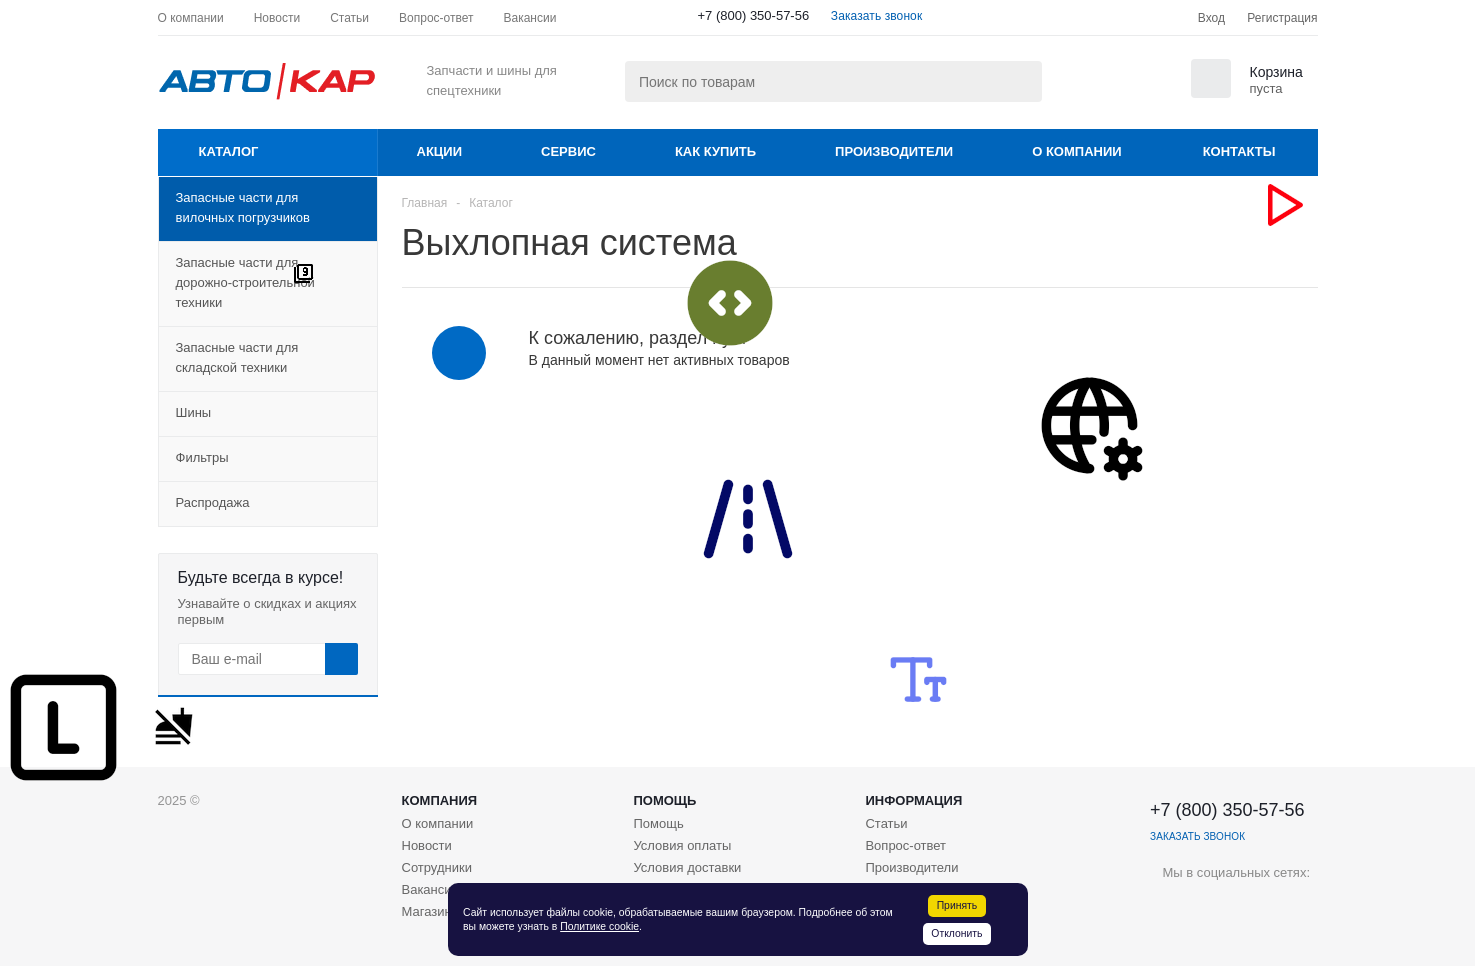 The width and height of the screenshot is (1475, 966). I want to click on view directions or navigation, so click(748, 519).